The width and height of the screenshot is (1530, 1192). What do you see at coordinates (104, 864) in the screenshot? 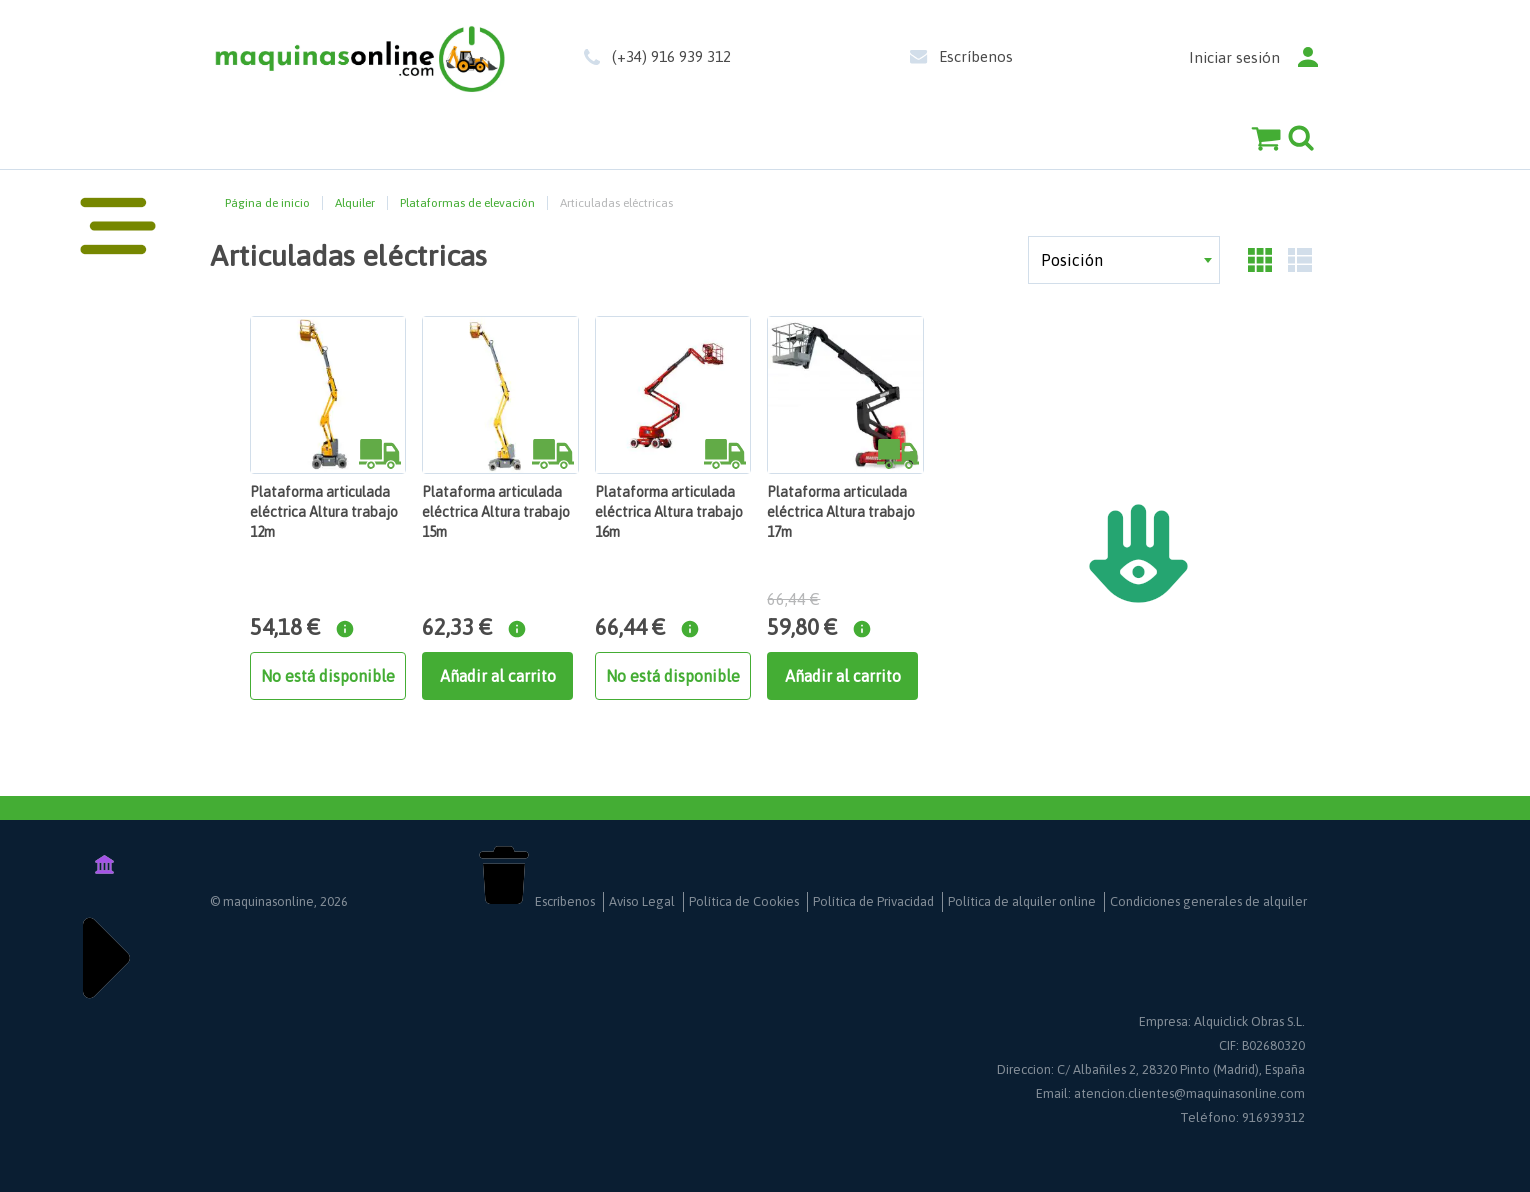
I see `view nearby landmarks or points of interest` at bounding box center [104, 864].